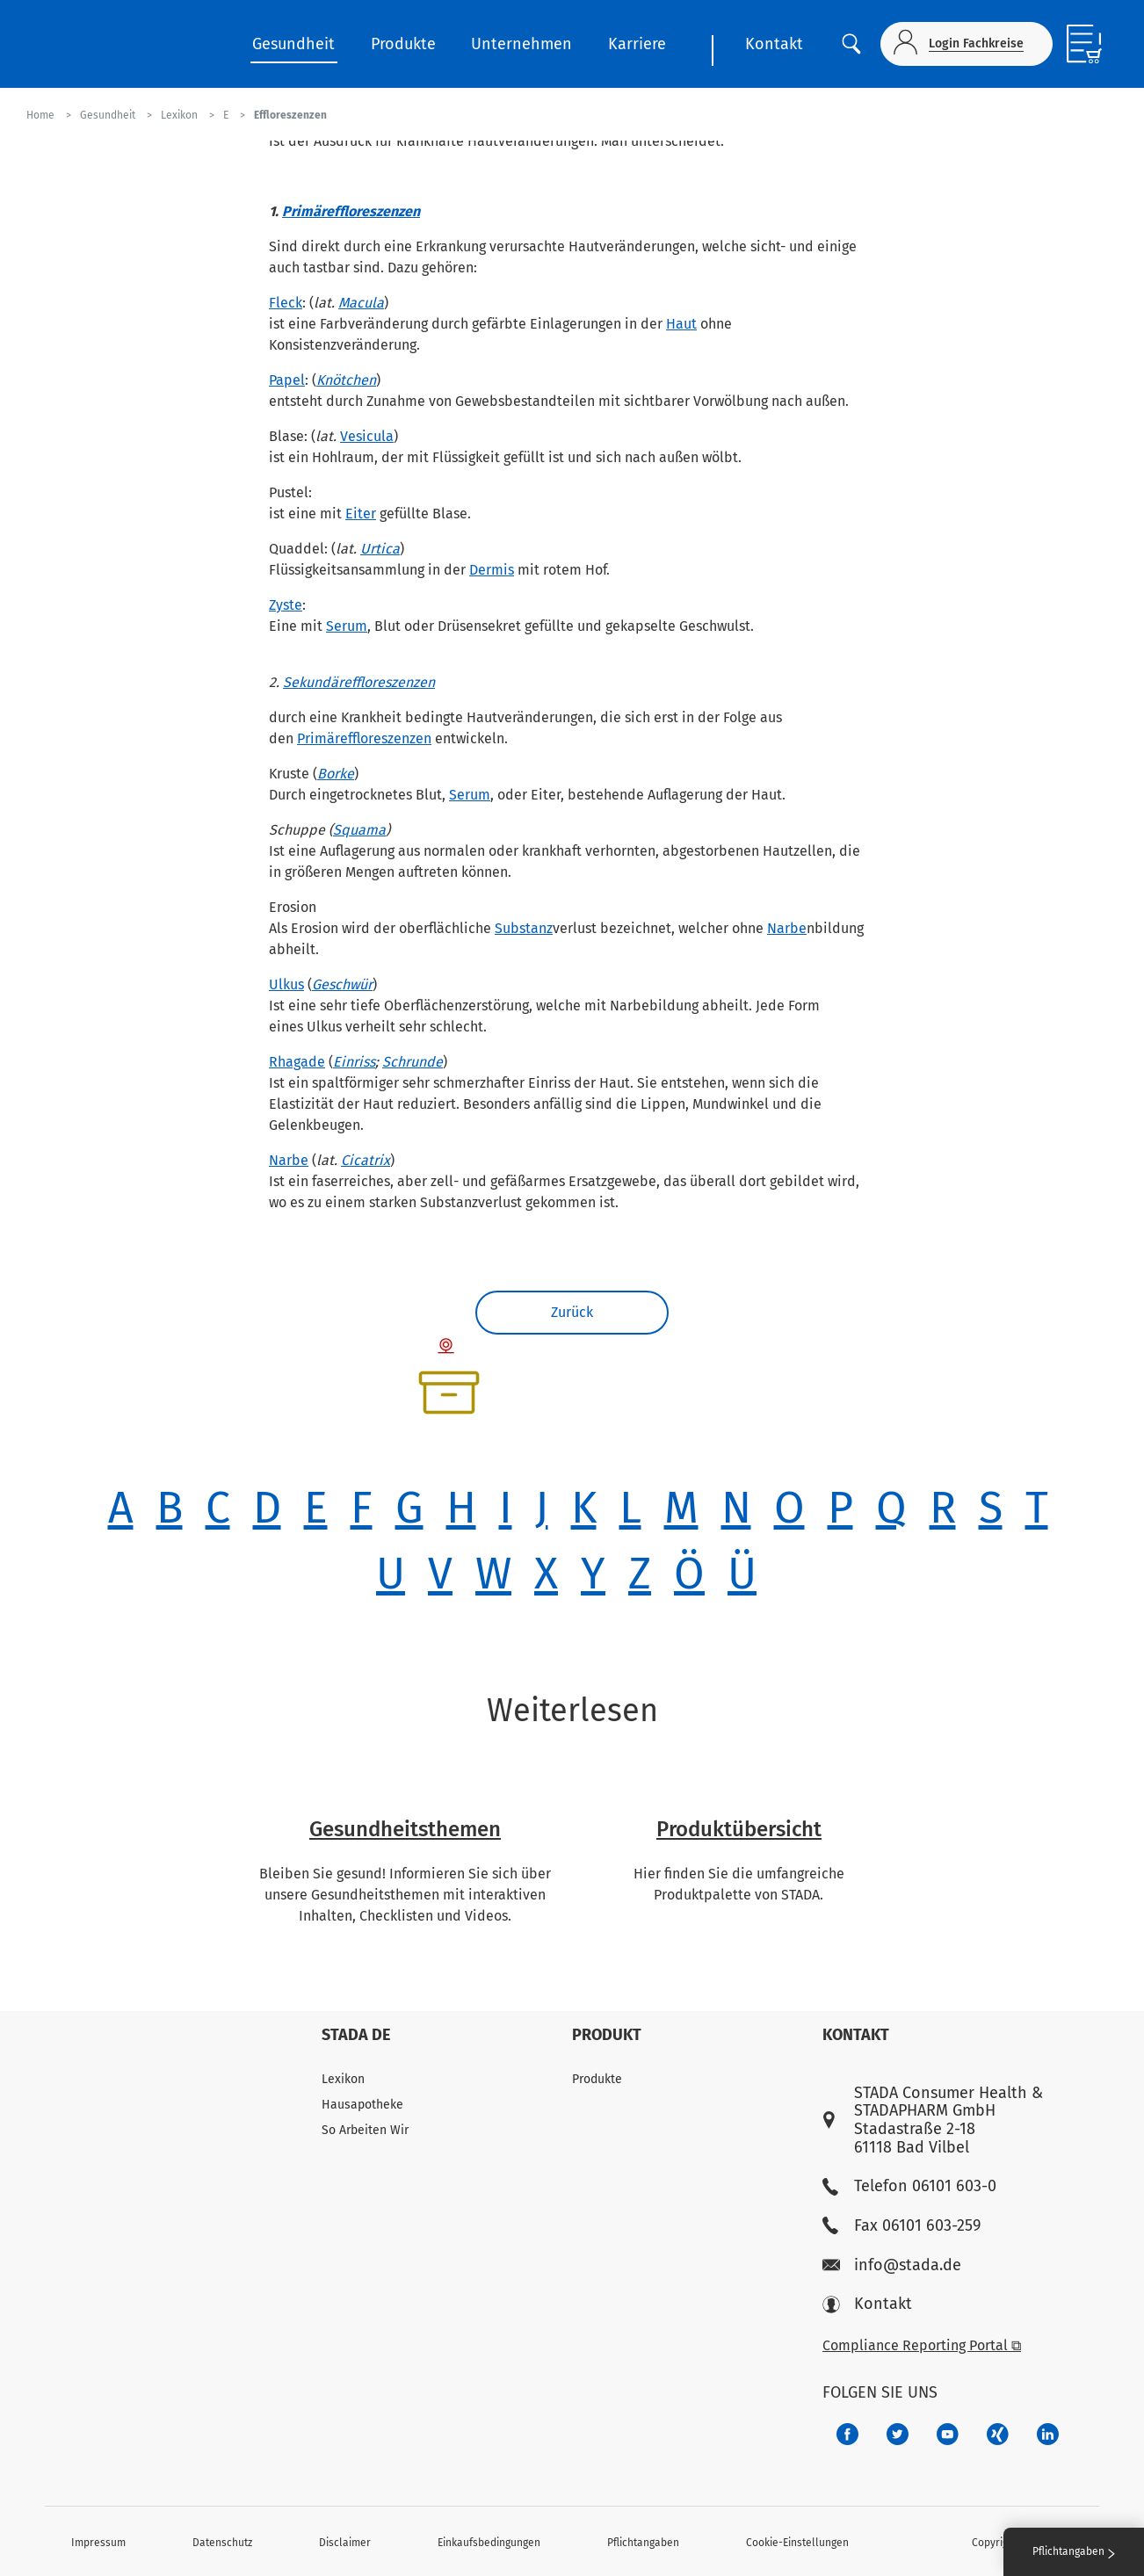 The width and height of the screenshot is (1144, 2576). What do you see at coordinates (445, 1346) in the screenshot?
I see `access webcam or camera settings` at bounding box center [445, 1346].